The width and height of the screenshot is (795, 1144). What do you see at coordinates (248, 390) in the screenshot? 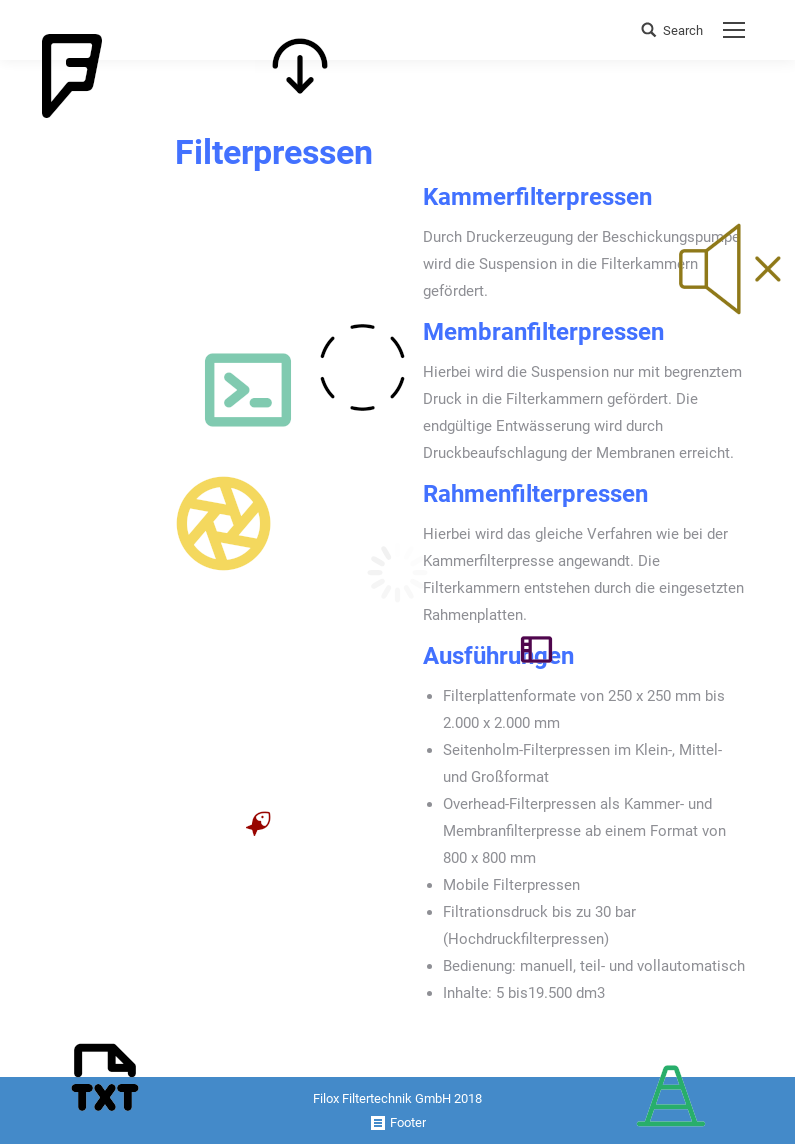
I see `open the command line terminal` at bounding box center [248, 390].